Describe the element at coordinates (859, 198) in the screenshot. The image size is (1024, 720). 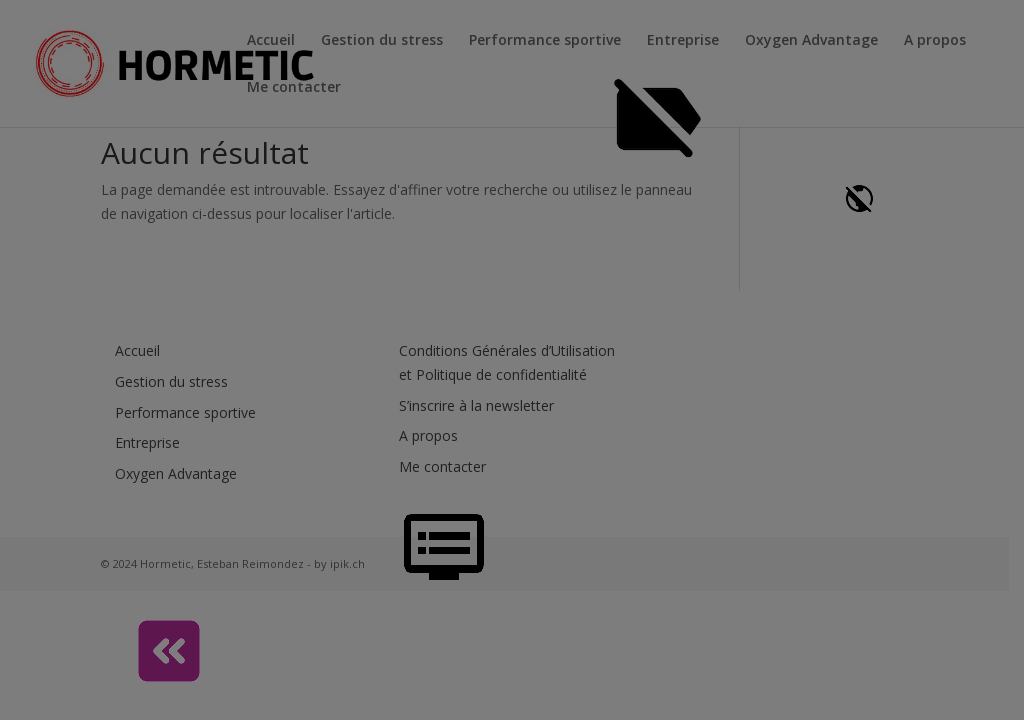
I see `disable public visibility` at that location.